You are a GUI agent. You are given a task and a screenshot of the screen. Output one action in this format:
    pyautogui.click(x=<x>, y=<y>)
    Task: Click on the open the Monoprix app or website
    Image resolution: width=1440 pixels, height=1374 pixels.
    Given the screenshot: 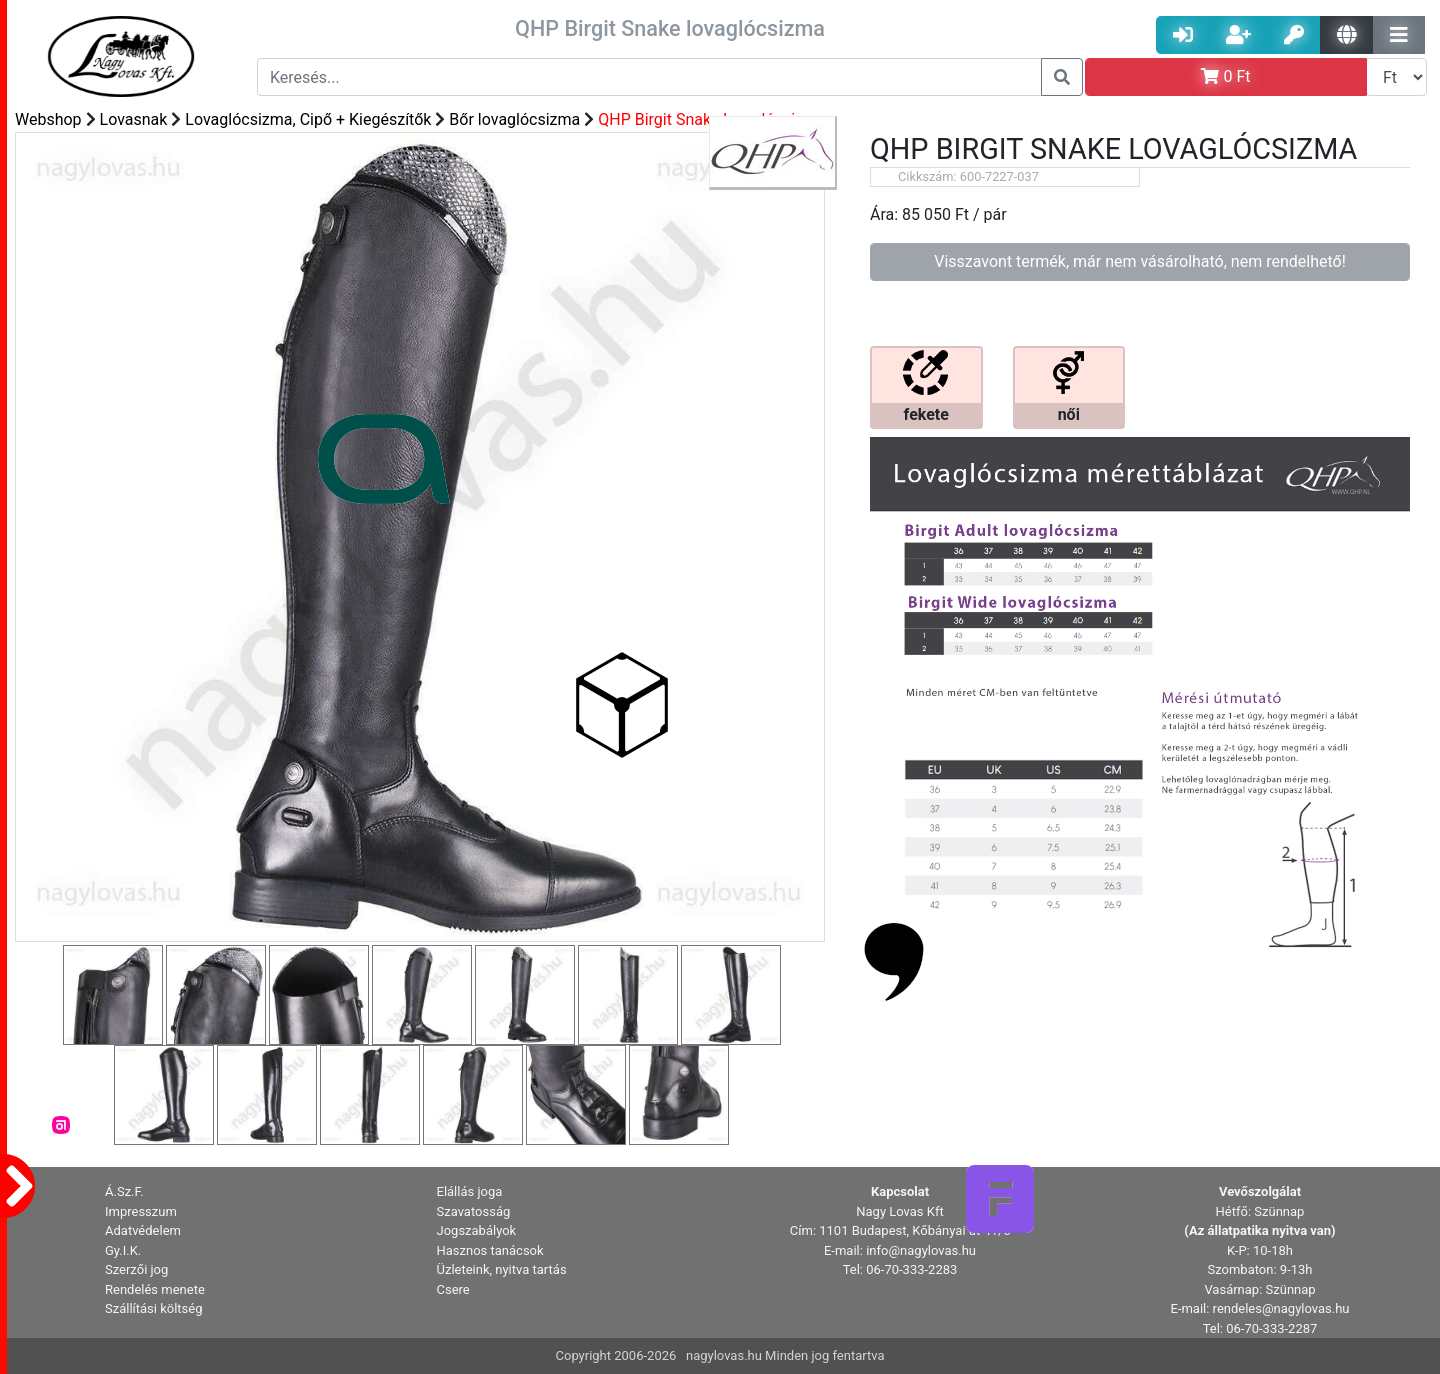 What is the action you would take?
    pyautogui.click(x=894, y=962)
    